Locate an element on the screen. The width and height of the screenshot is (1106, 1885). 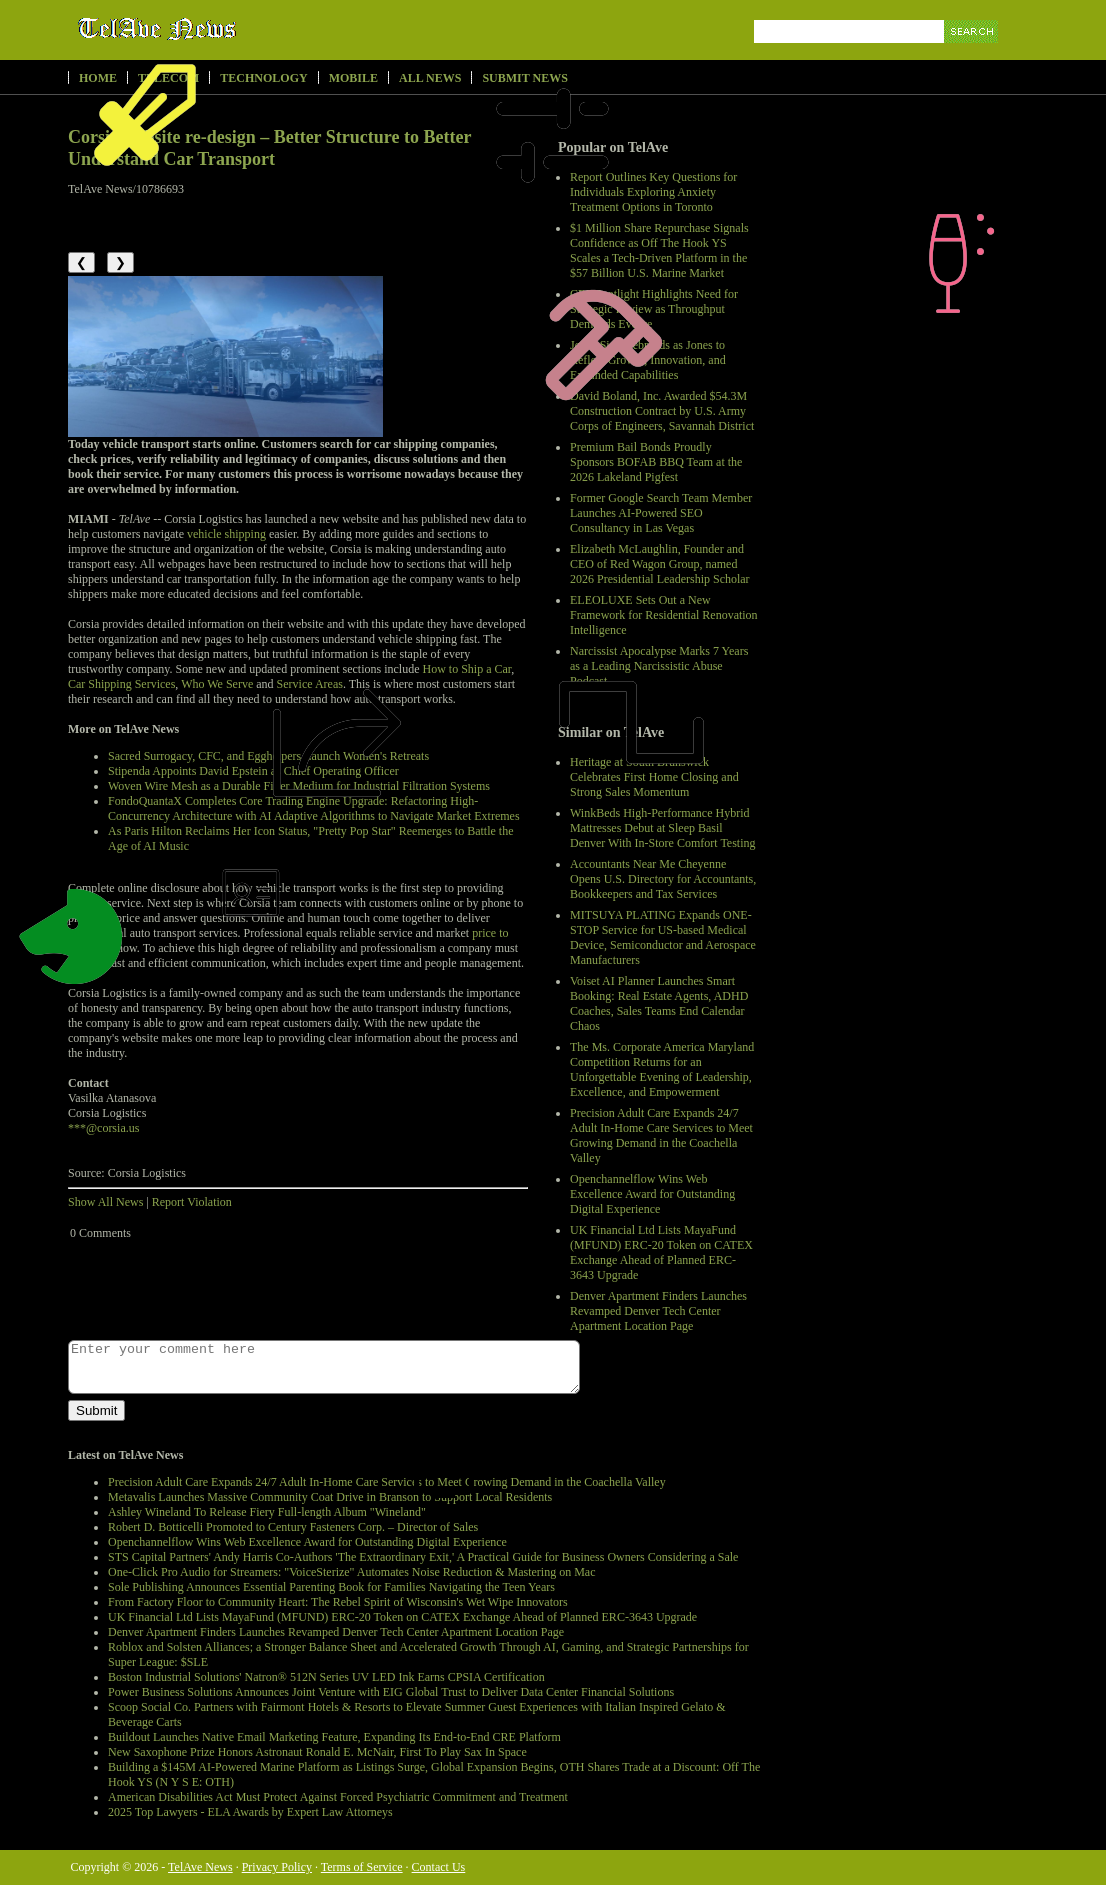
access tv or display settings is located at coordinates (444, 1473).